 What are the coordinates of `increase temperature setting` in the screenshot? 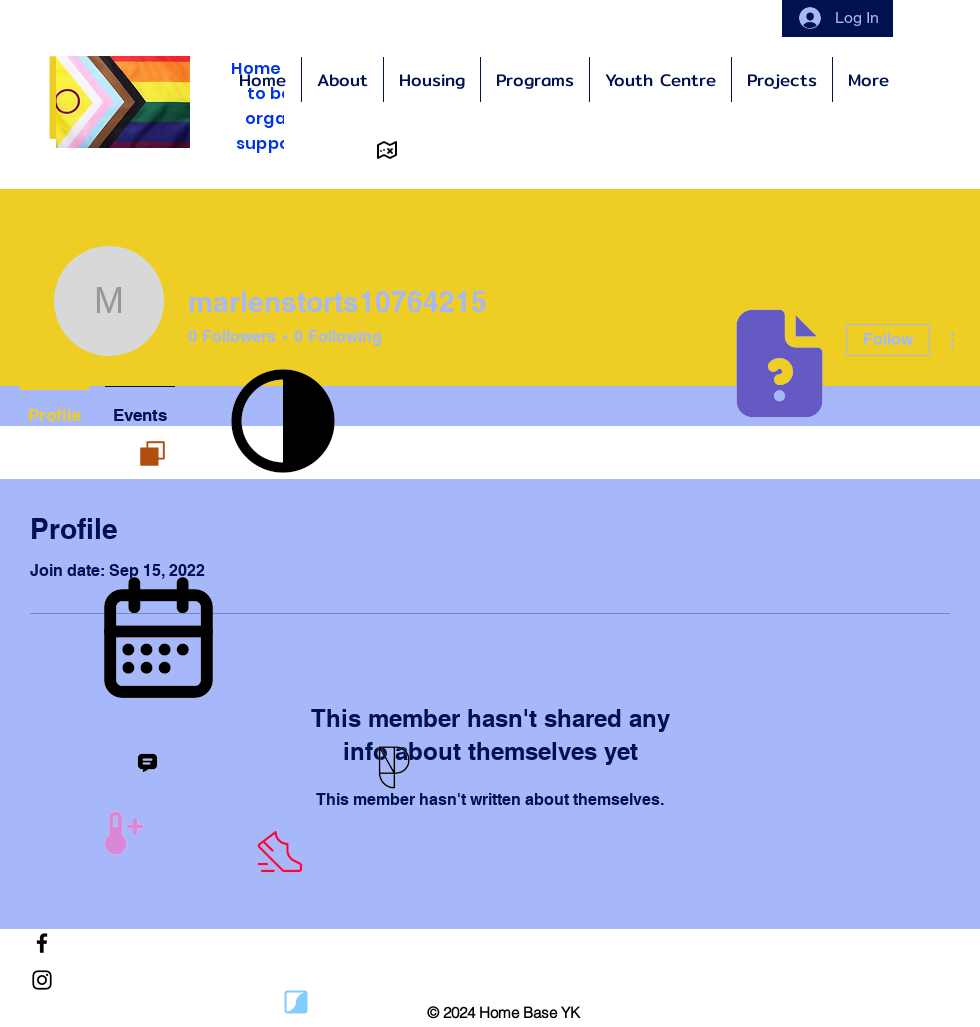 It's located at (120, 833).